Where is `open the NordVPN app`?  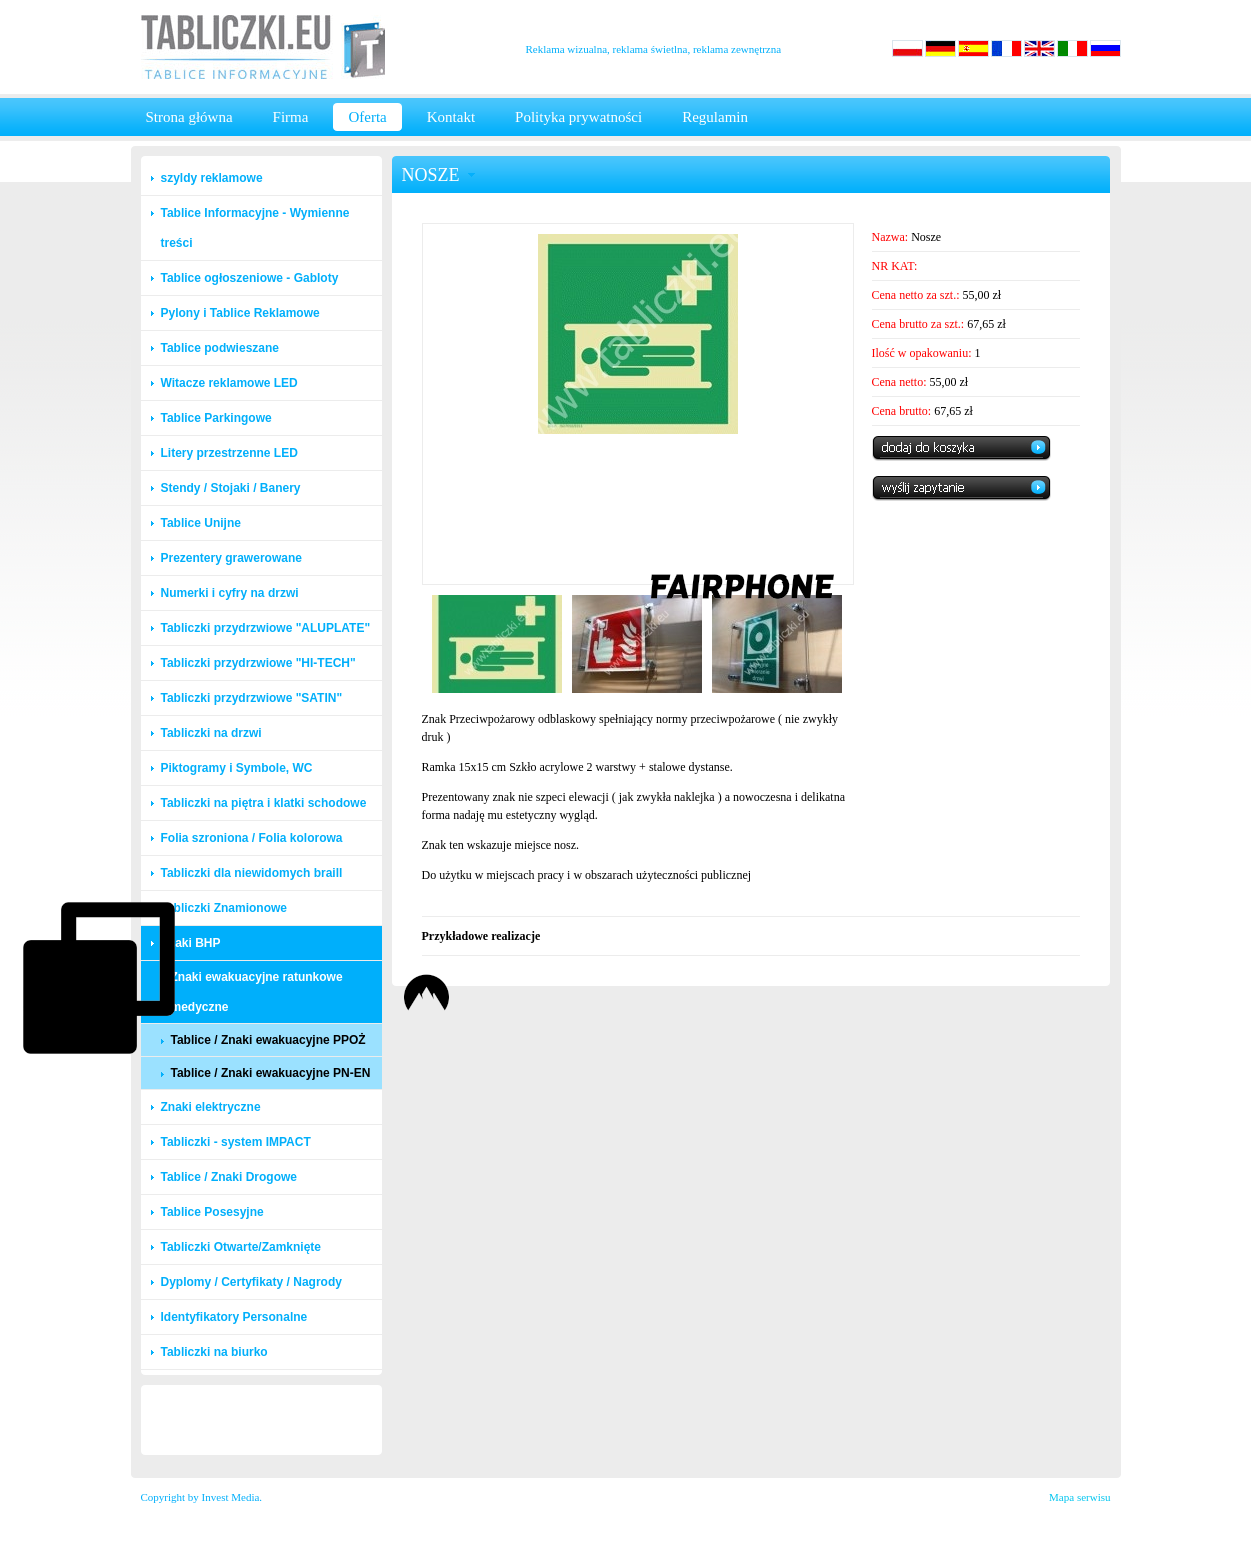 open the NordVPN app is located at coordinates (426, 992).